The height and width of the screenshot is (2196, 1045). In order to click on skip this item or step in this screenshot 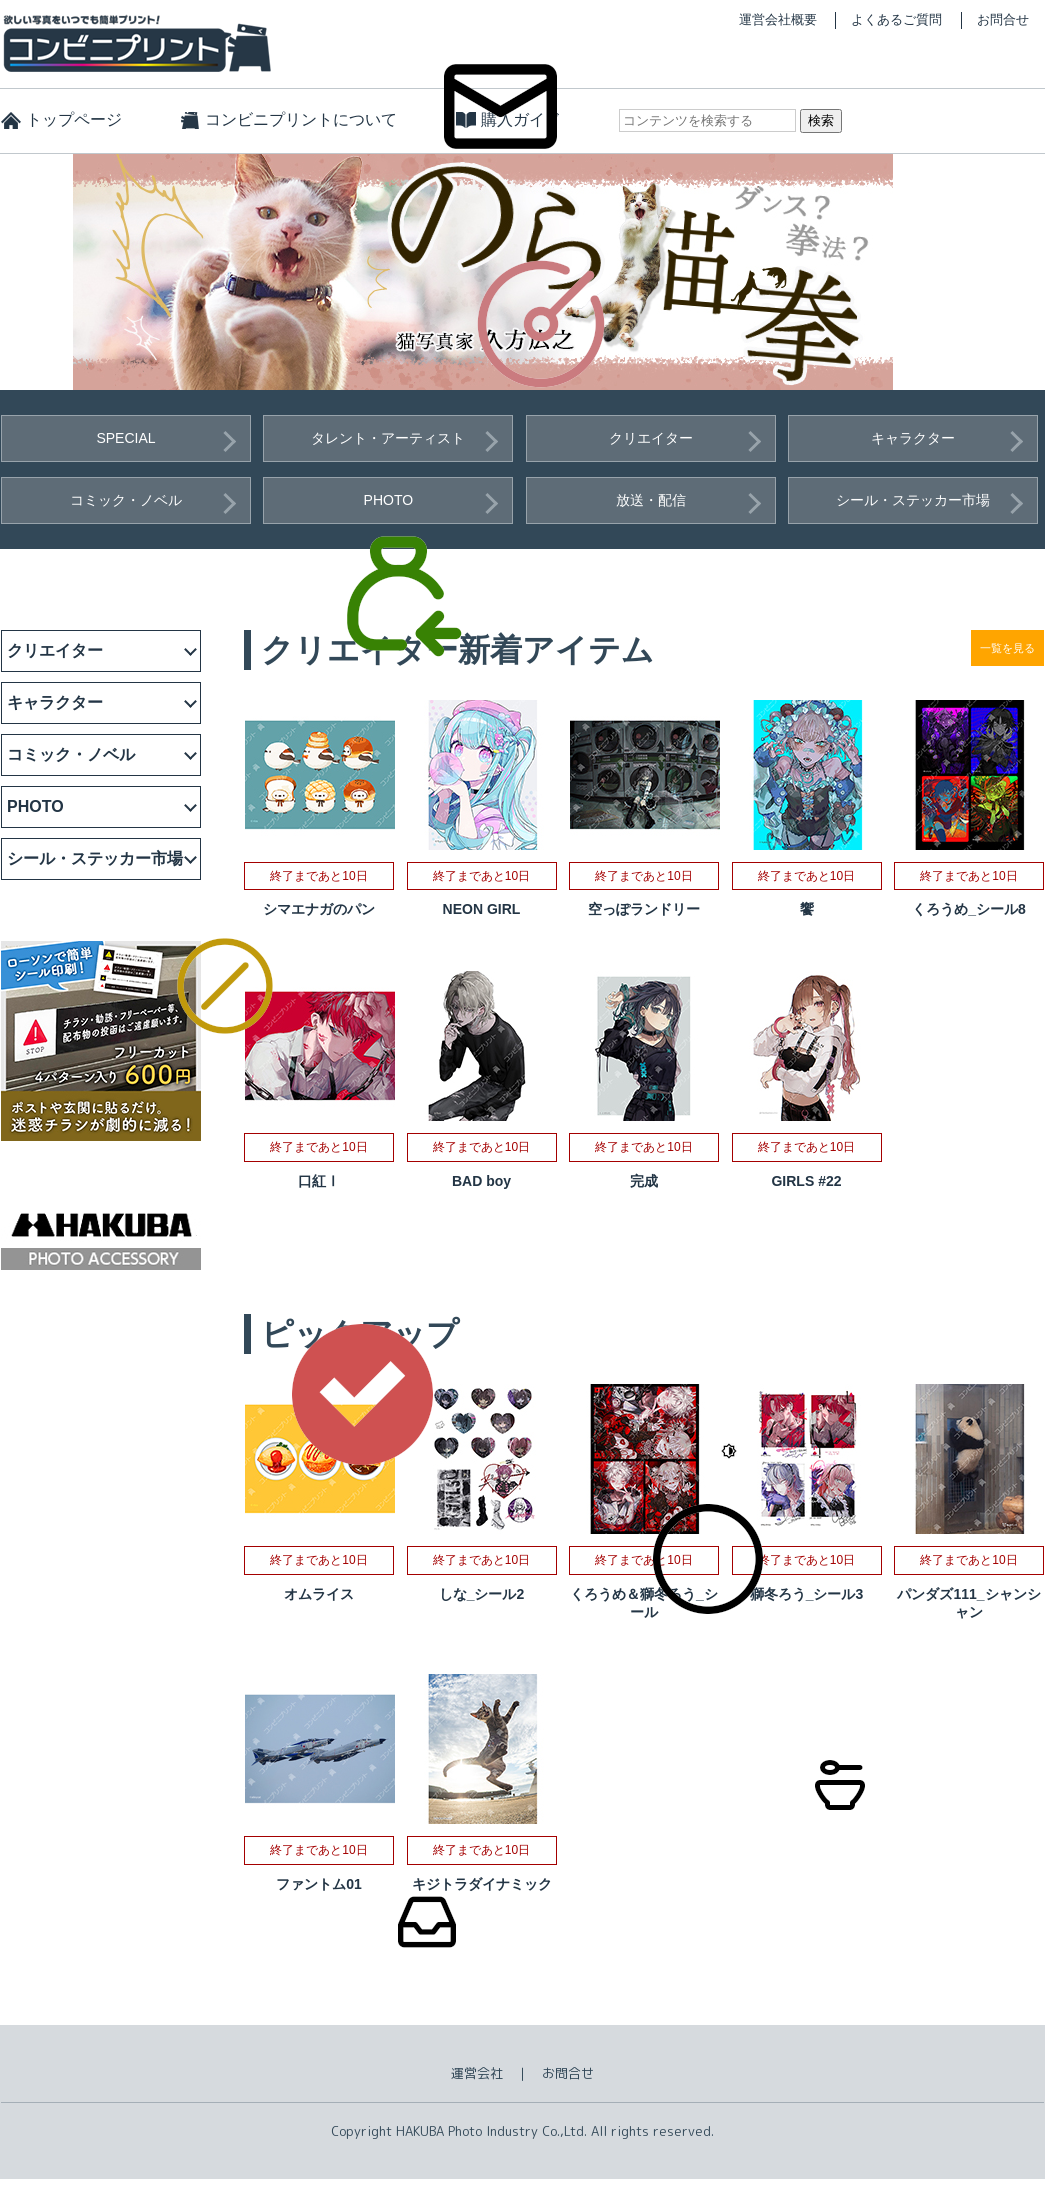, I will do `click(225, 986)`.